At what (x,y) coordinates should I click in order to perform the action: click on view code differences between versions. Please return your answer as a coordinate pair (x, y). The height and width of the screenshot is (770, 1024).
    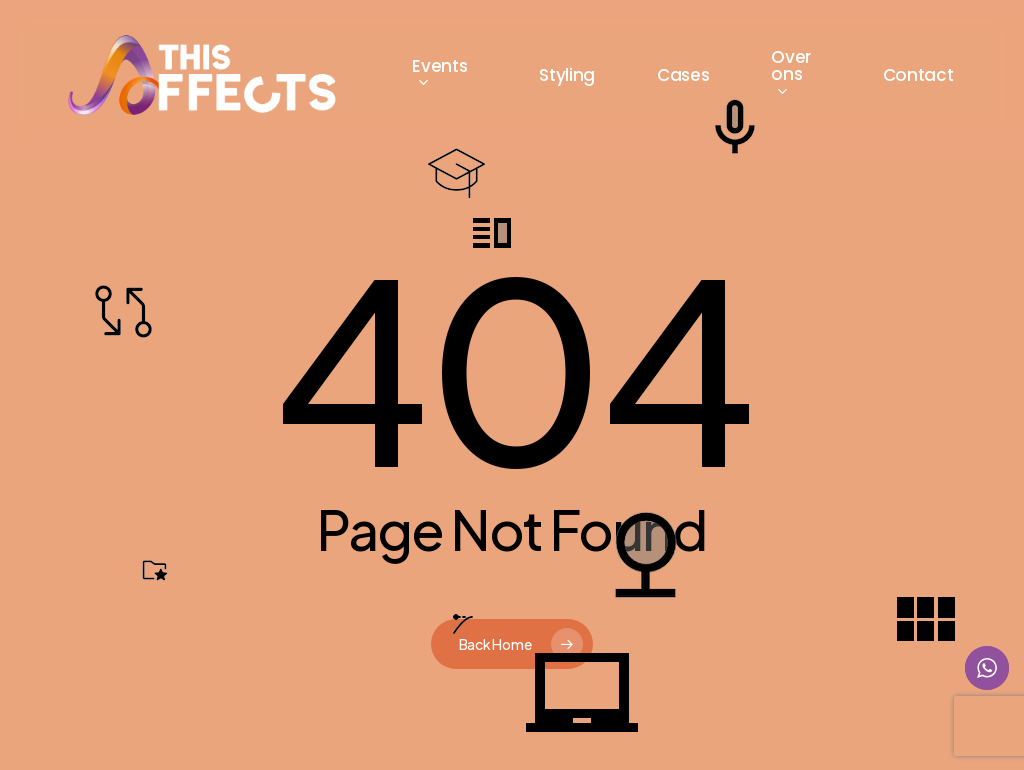
    Looking at the image, I should click on (123, 311).